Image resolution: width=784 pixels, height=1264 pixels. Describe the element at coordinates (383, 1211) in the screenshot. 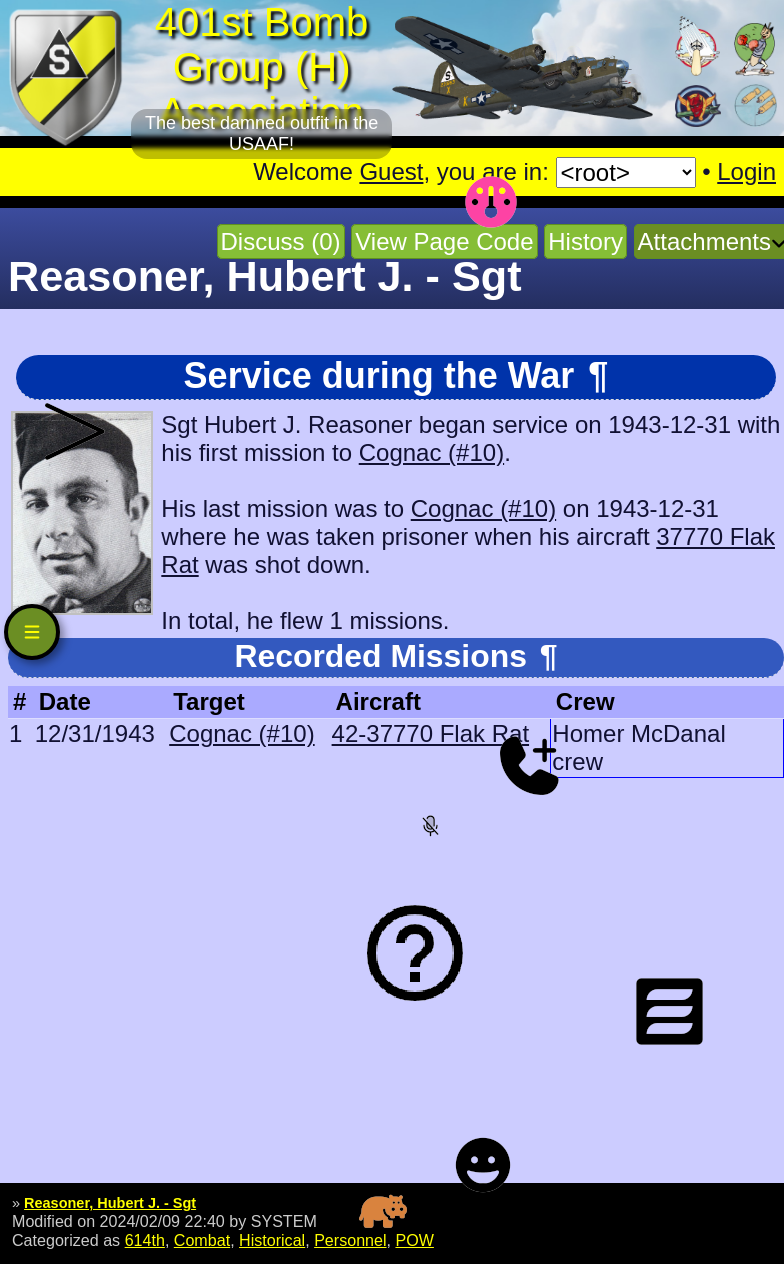

I see `hippo animal icon` at that location.